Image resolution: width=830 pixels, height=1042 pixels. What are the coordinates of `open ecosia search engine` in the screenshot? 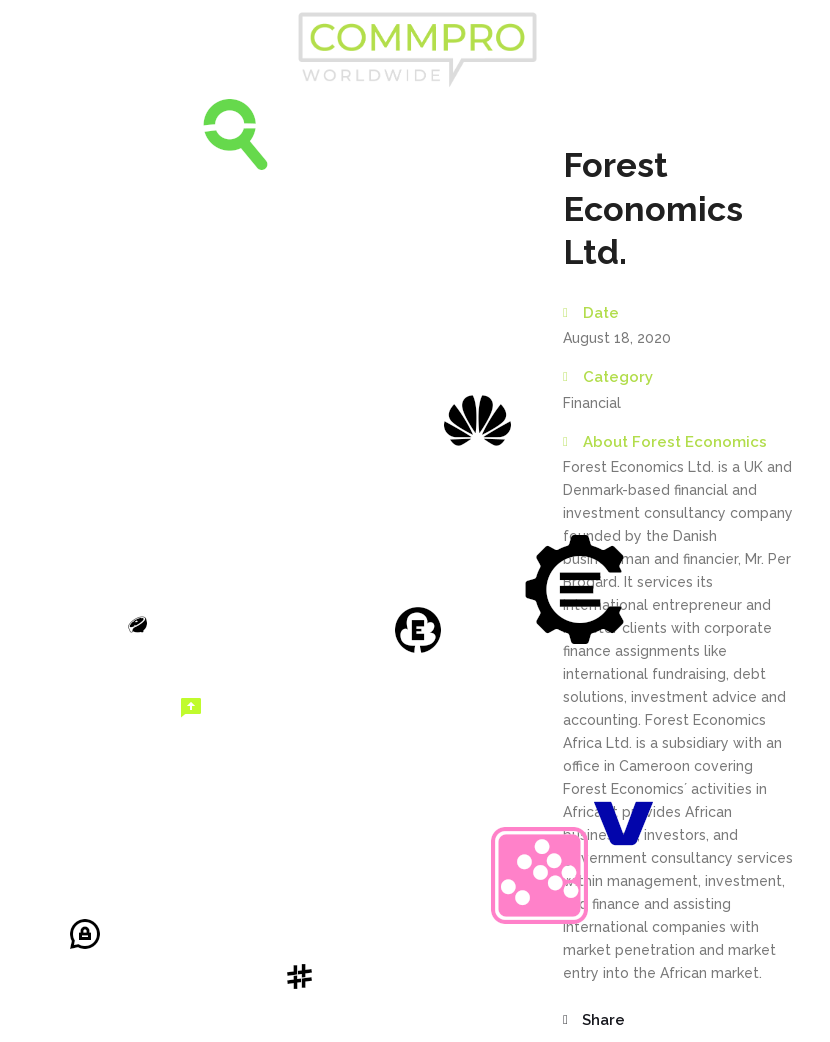 It's located at (418, 630).